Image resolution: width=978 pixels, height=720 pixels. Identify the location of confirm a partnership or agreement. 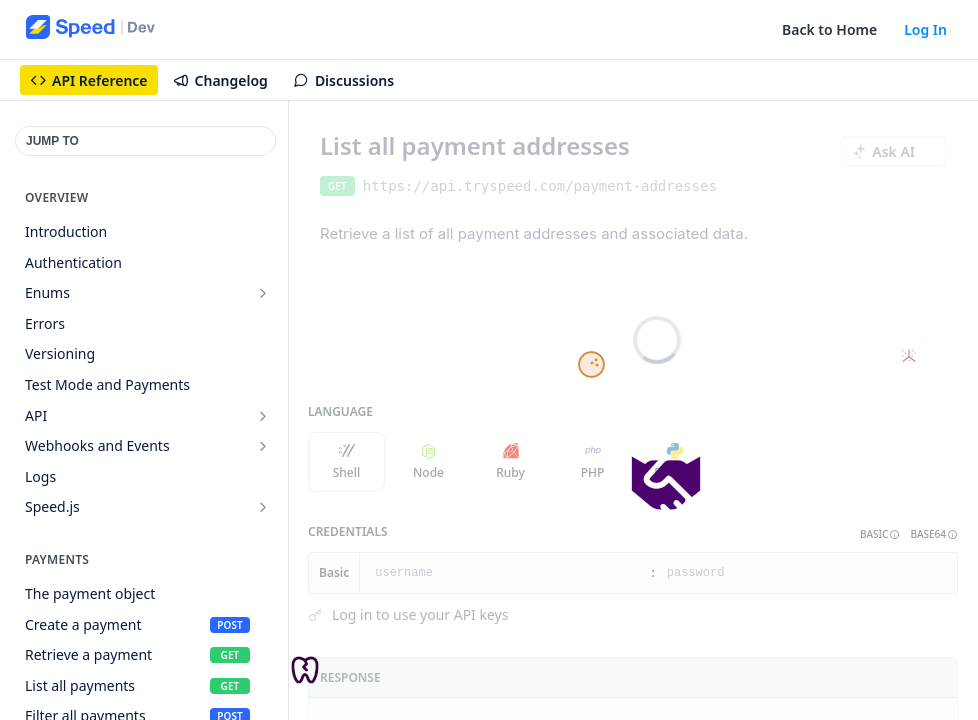
(666, 483).